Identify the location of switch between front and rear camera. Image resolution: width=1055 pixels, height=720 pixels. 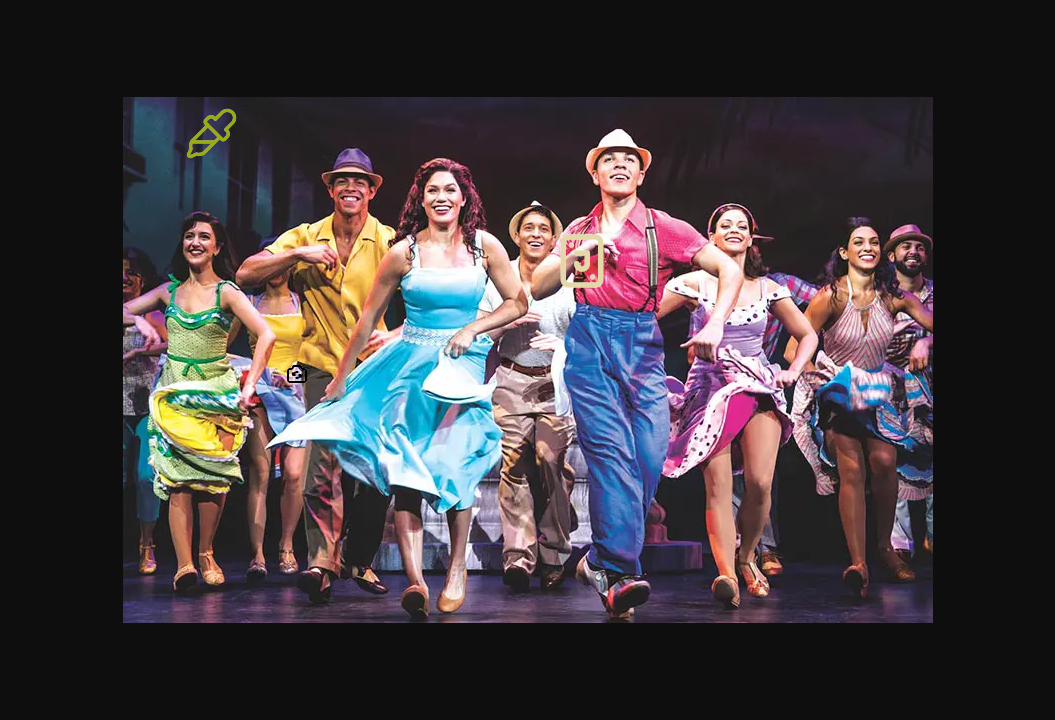
(297, 374).